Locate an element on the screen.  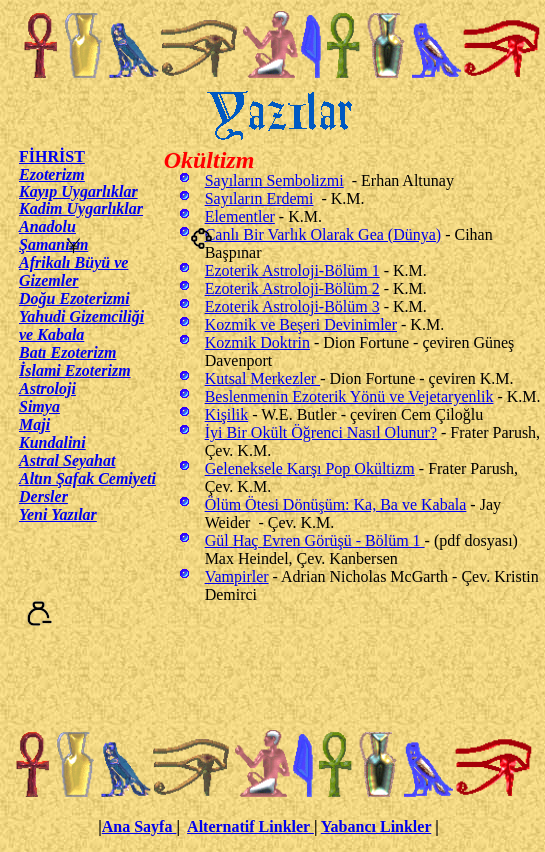
view prices in Japanese yen is located at coordinates (73, 245).